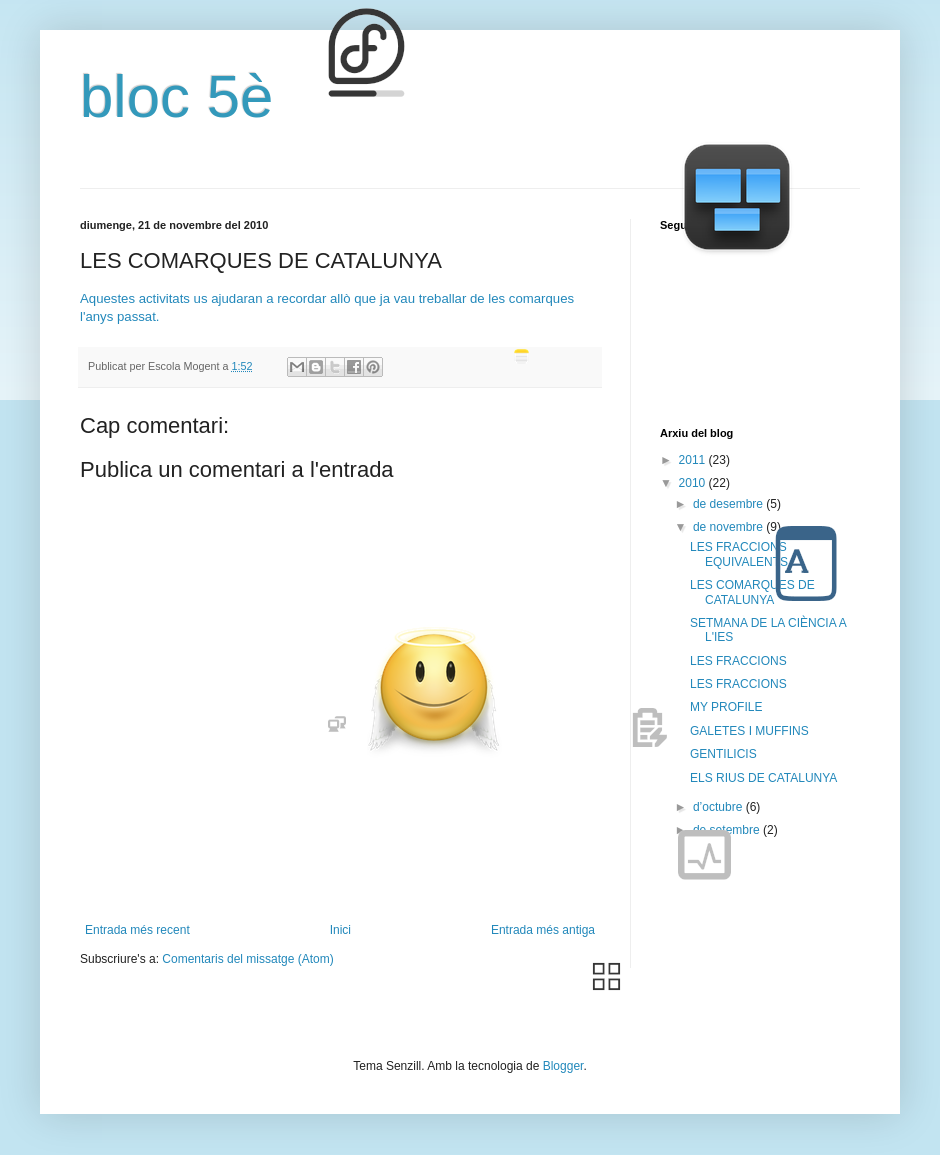  I want to click on launch fedora linux installer, so click(366, 52).